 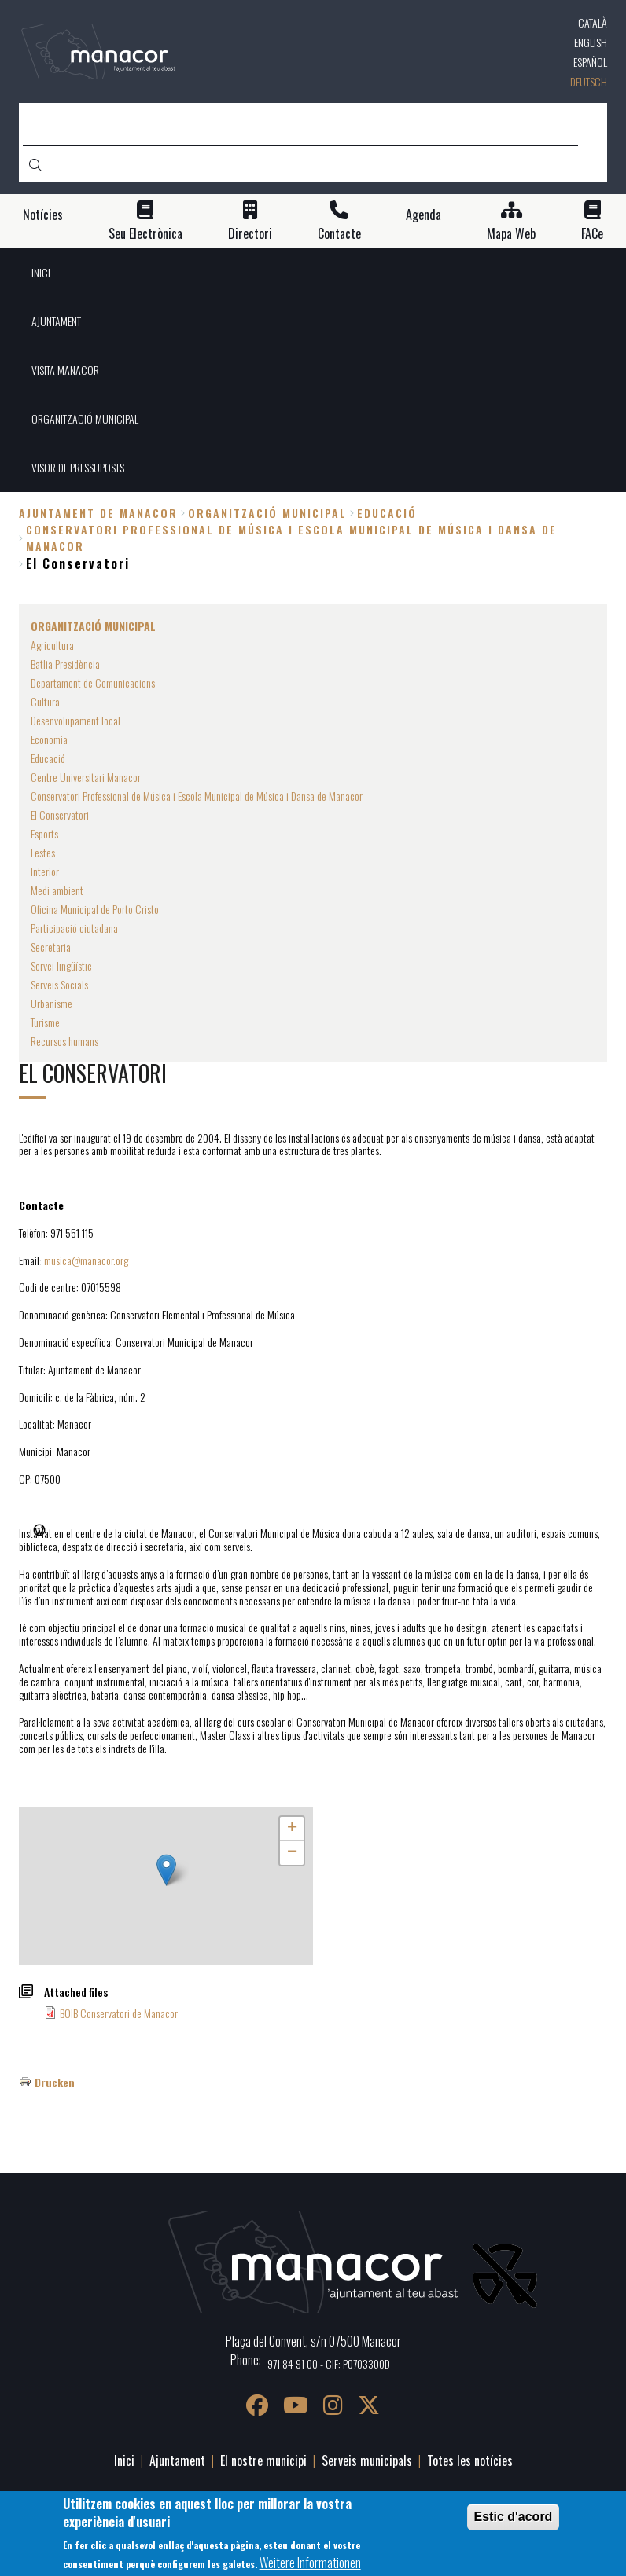 I want to click on link to wordpress site or blog, so click(x=39, y=1530).